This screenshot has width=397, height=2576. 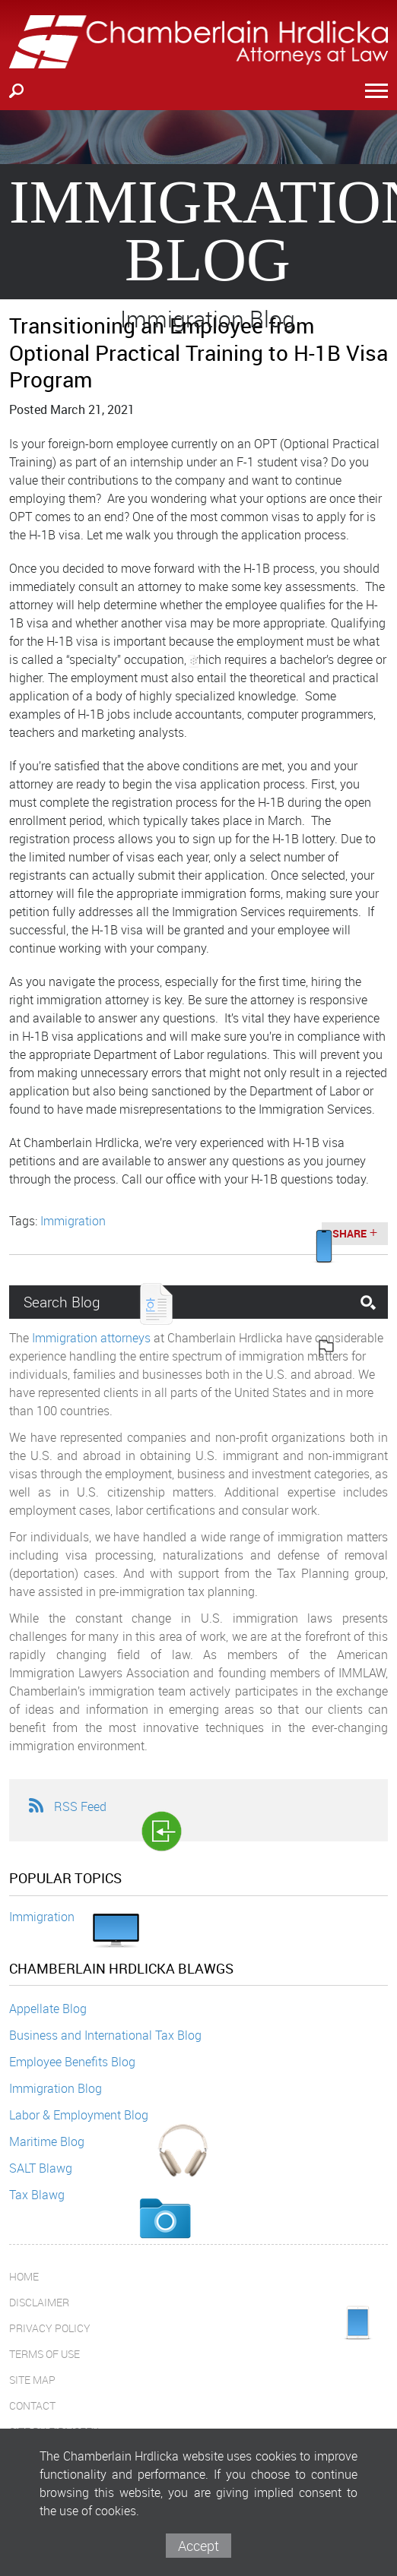 I want to click on open cortana-related files folder, so click(x=165, y=2220).